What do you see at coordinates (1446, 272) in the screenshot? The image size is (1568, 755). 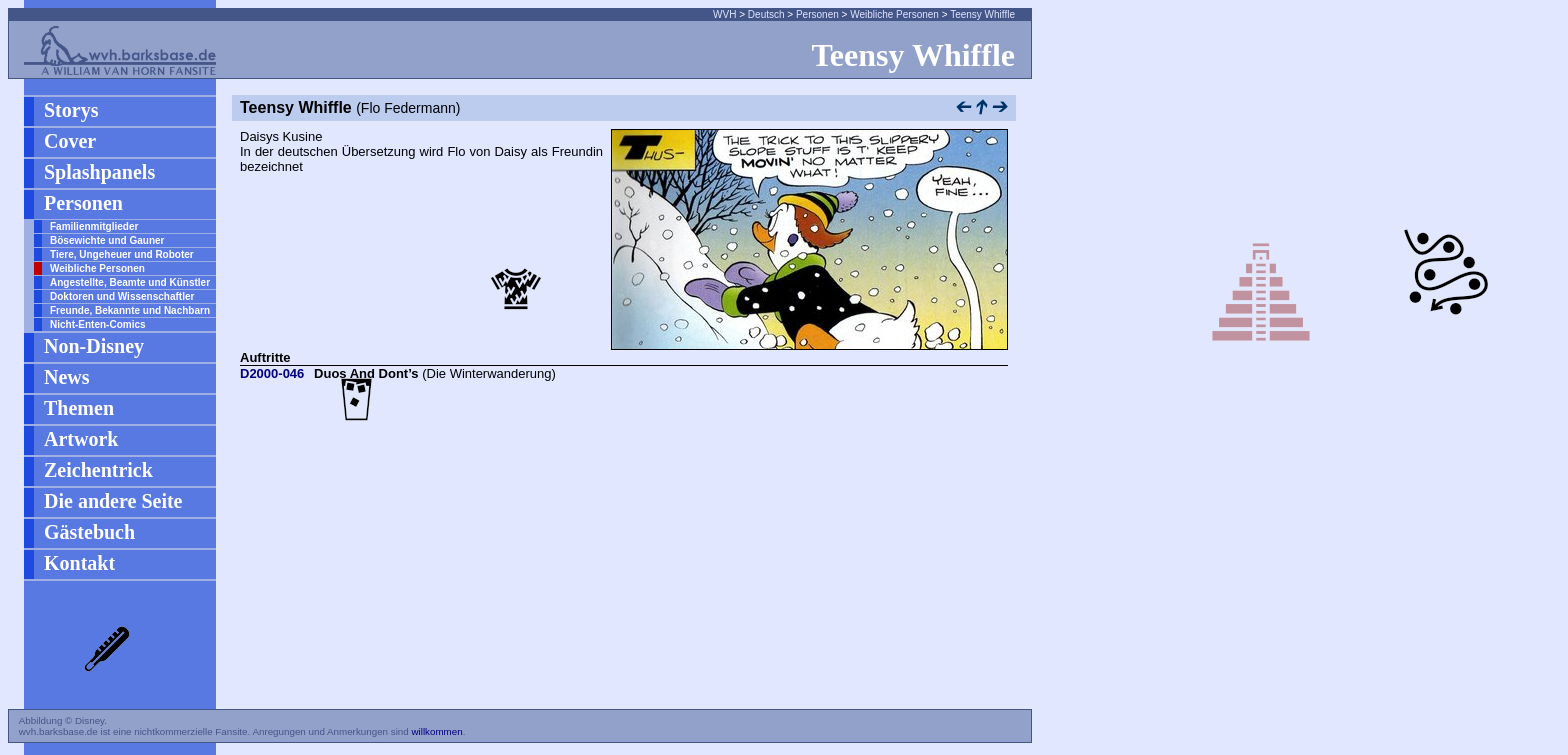 I see `navigate a slalom or obstacle course` at bounding box center [1446, 272].